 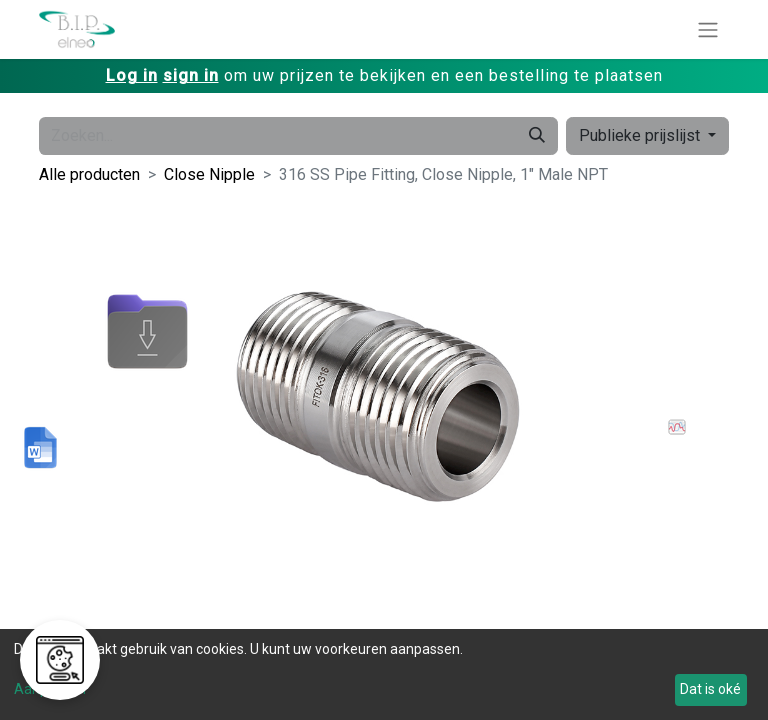 What do you see at coordinates (40, 447) in the screenshot?
I see `microsoft word document file` at bounding box center [40, 447].